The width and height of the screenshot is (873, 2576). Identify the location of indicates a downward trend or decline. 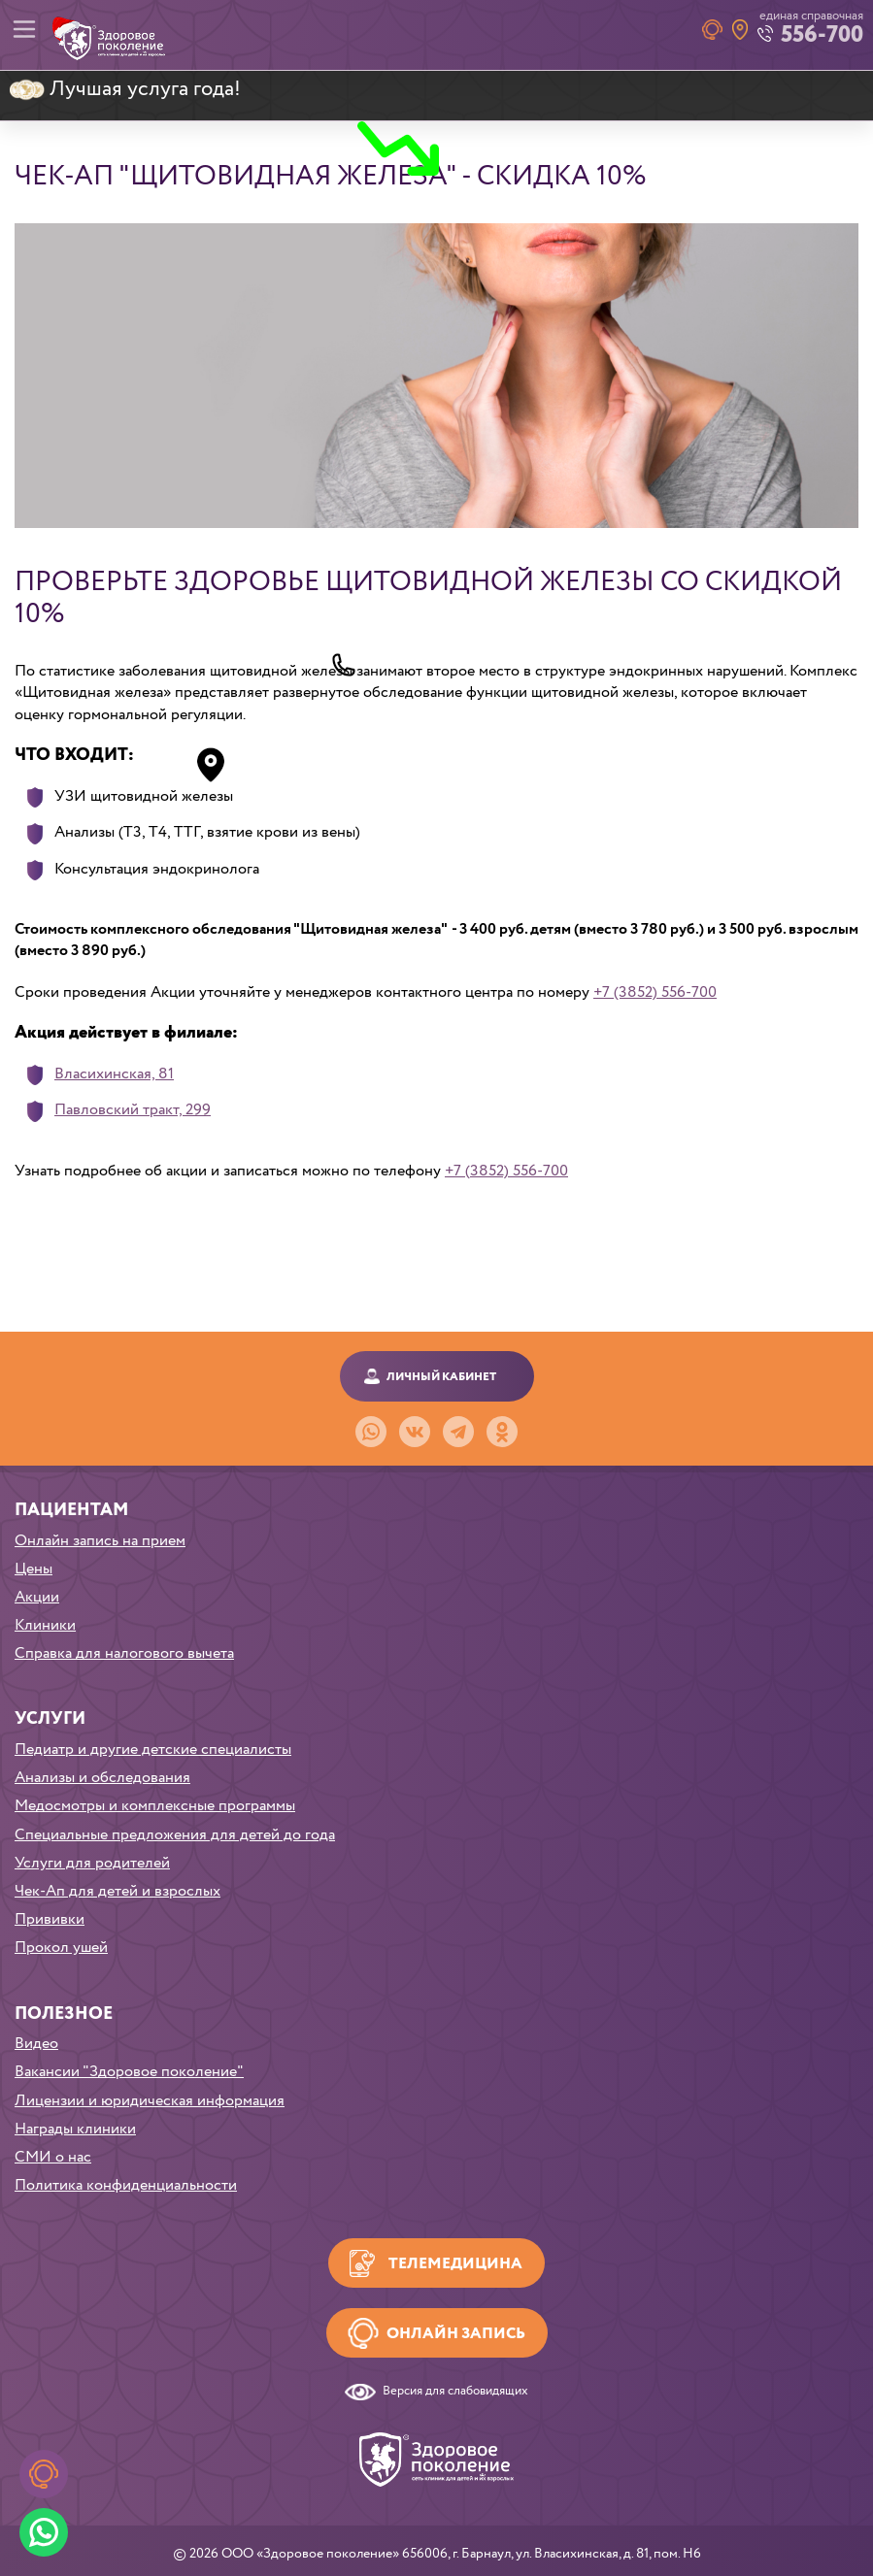
(398, 149).